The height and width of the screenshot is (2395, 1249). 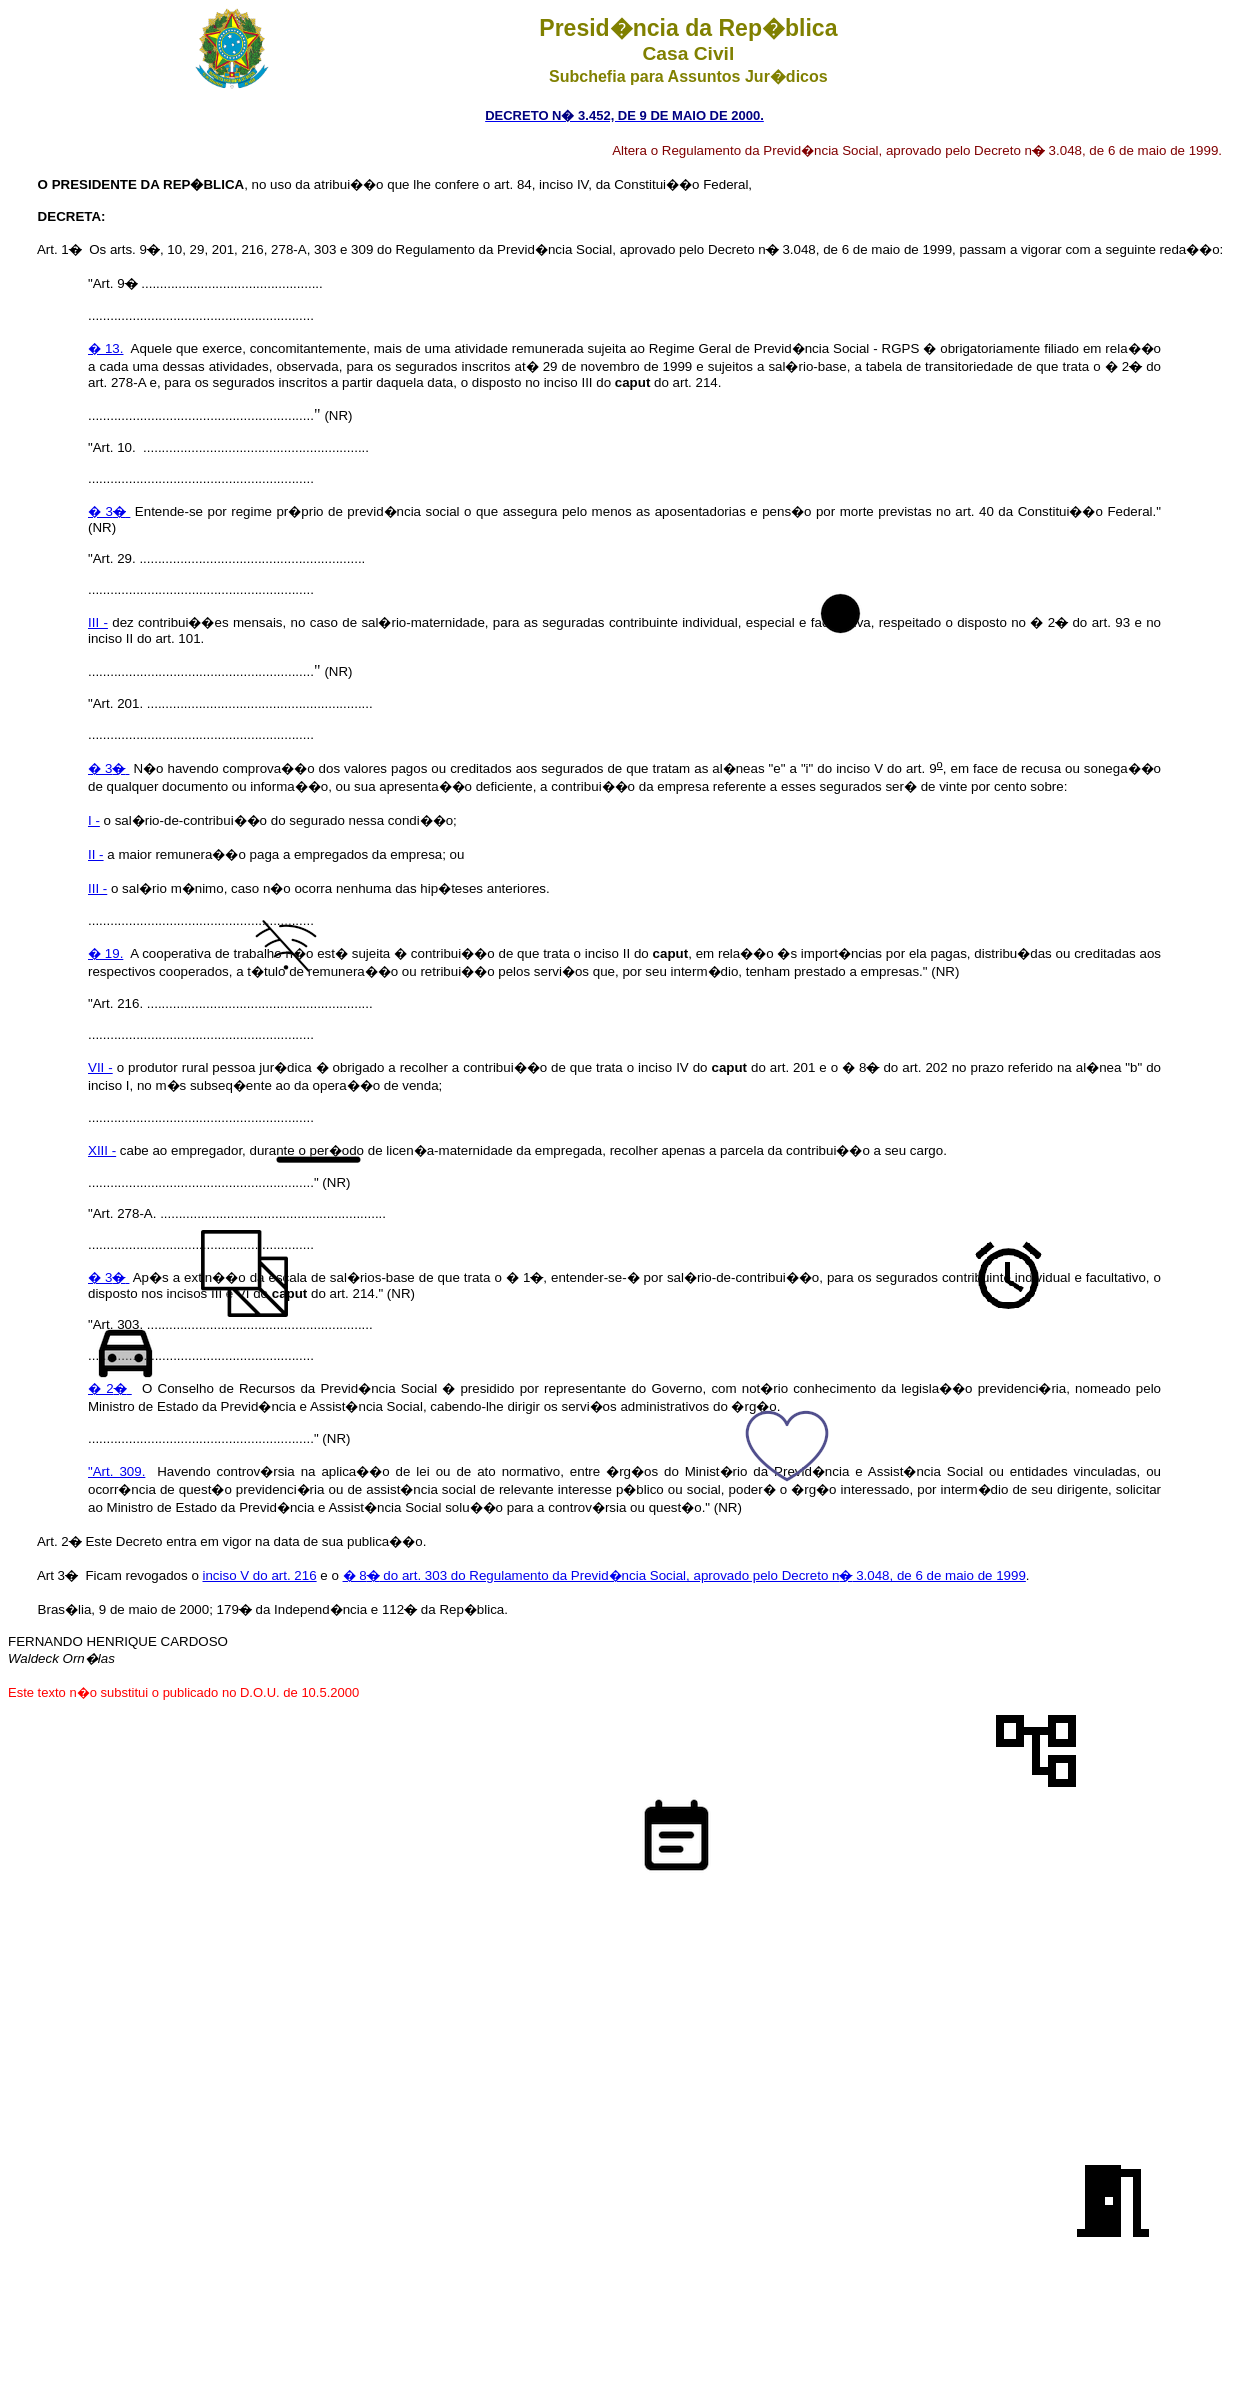 I want to click on view event details or notes, so click(x=676, y=1838).